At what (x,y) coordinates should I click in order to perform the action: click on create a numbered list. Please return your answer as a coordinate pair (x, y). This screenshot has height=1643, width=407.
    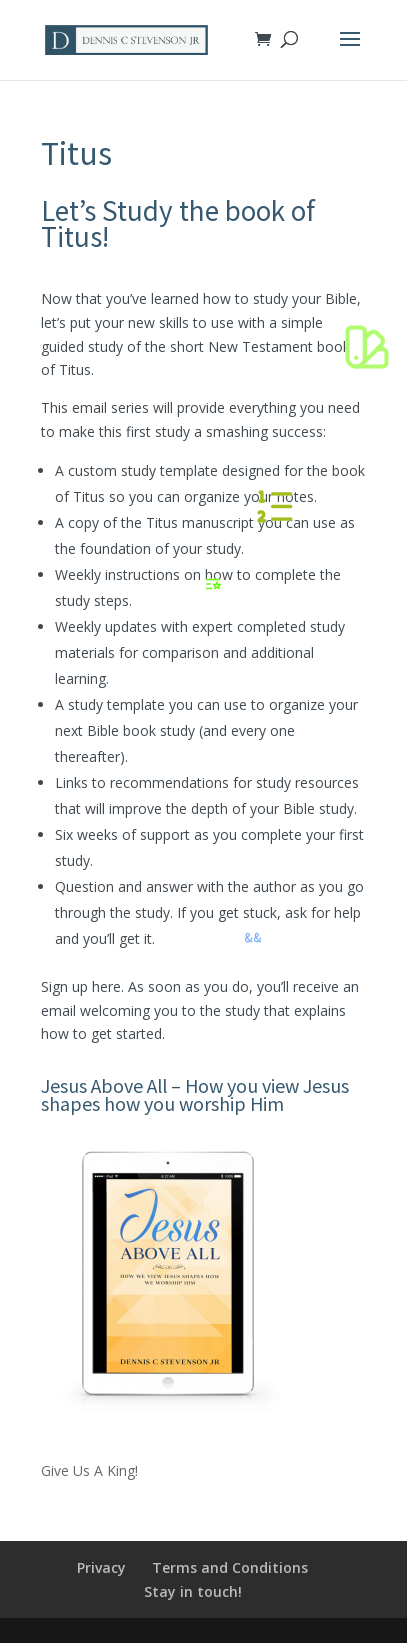
    Looking at the image, I should click on (274, 506).